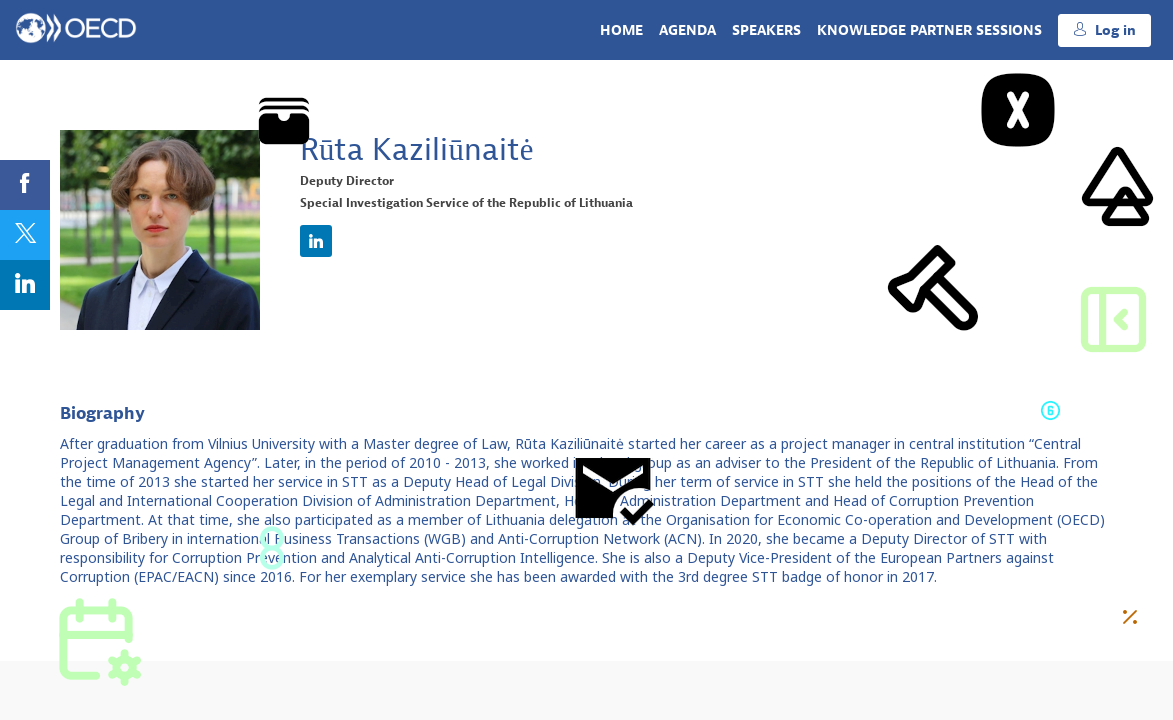 The height and width of the screenshot is (720, 1173). I want to click on collapse the left sidebar, so click(1113, 319).